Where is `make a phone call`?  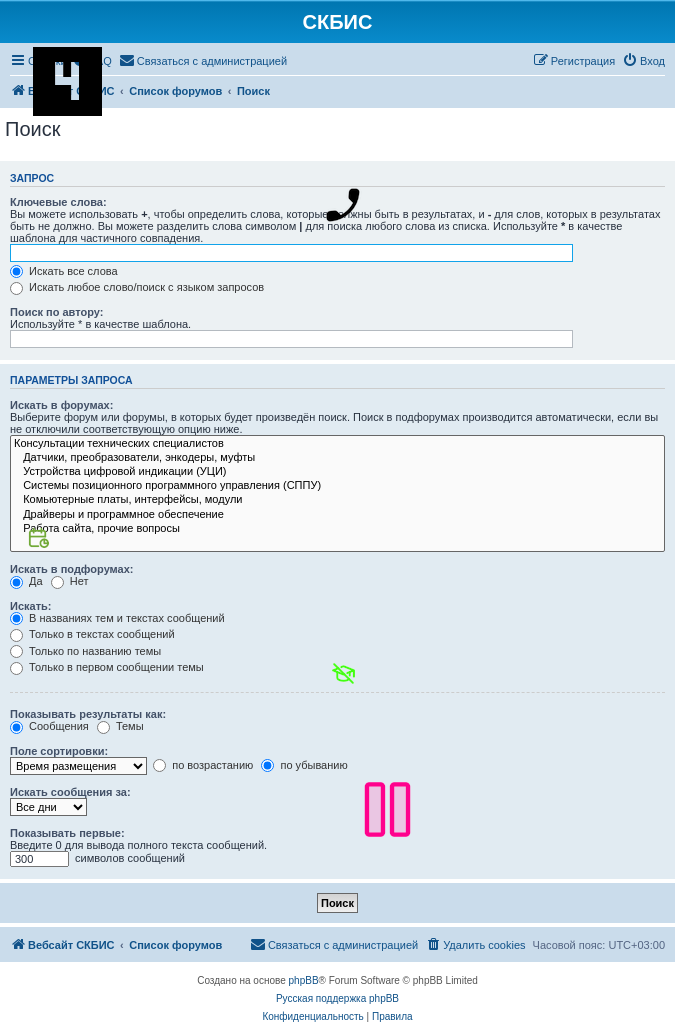 make a phone call is located at coordinates (343, 205).